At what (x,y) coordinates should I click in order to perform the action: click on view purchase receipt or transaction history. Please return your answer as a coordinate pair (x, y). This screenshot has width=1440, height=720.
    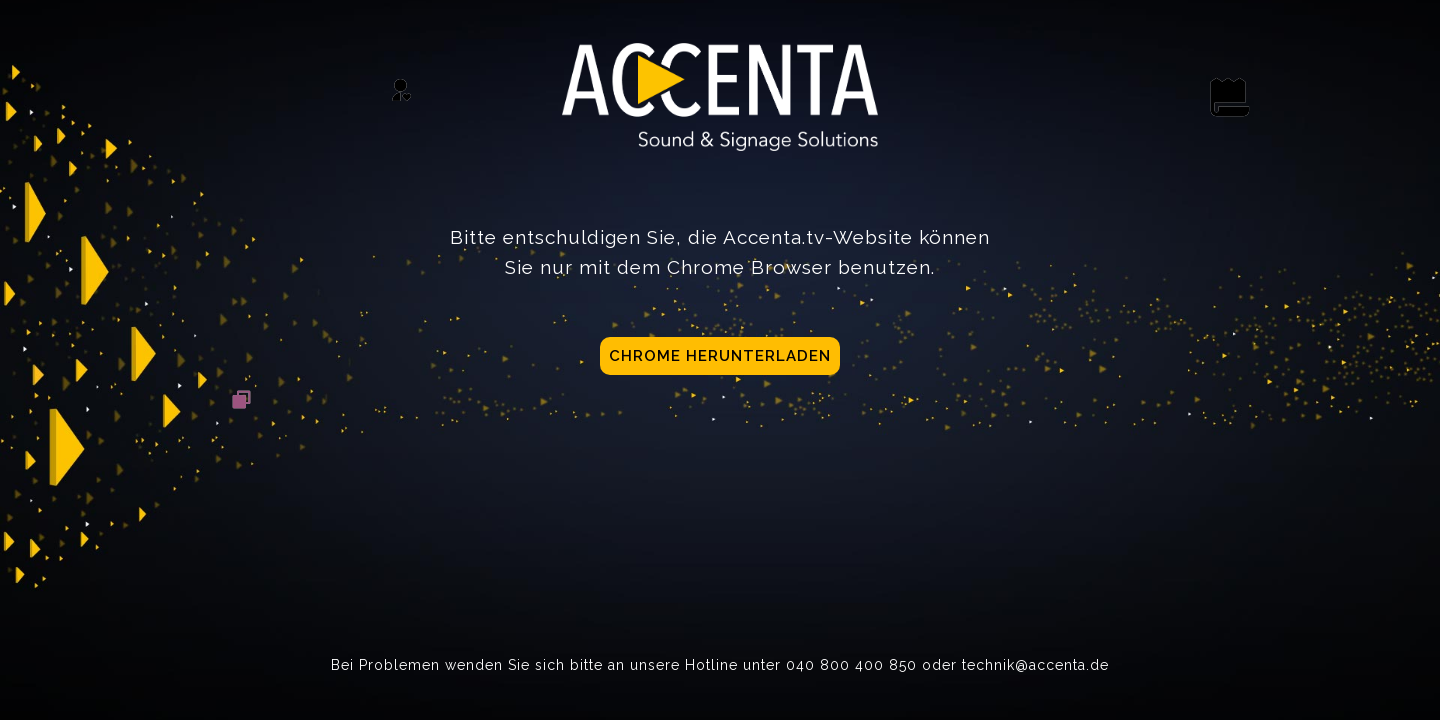
    Looking at the image, I should click on (1228, 97).